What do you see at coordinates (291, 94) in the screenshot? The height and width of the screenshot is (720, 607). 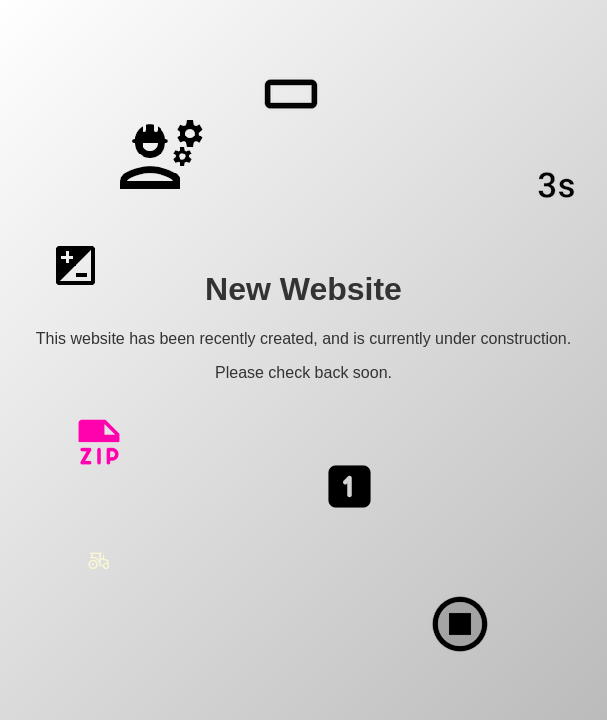 I see `crop image to 7:5 aspect ratio` at bounding box center [291, 94].